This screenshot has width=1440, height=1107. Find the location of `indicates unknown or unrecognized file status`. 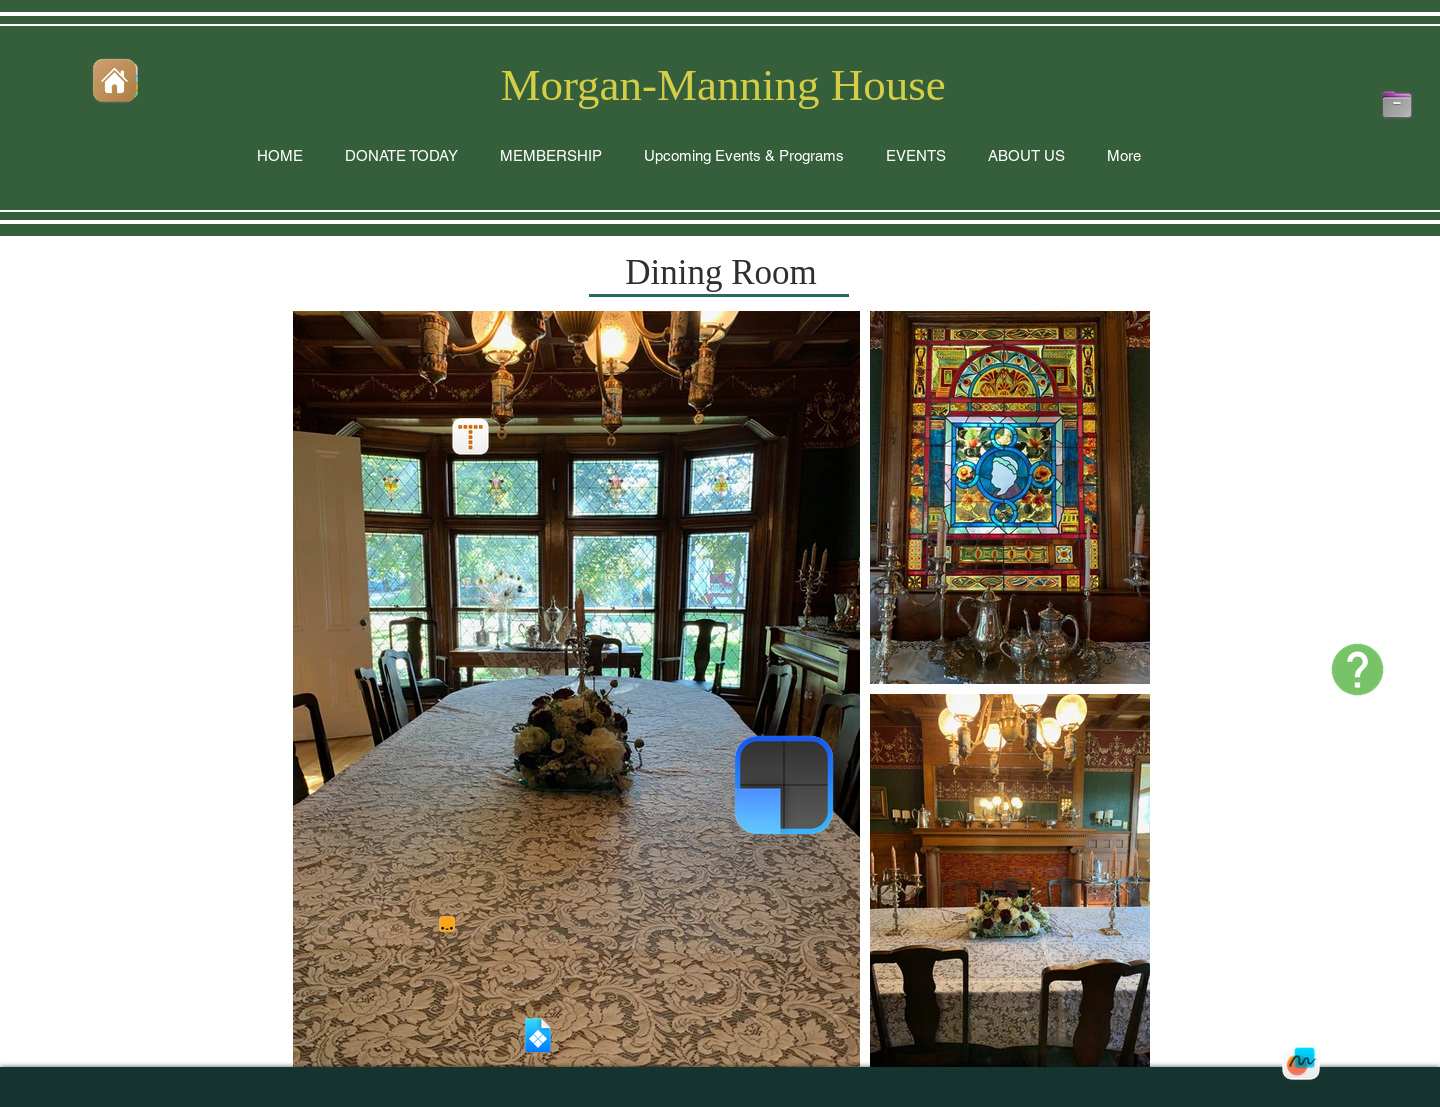

indicates unknown or unrecognized file status is located at coordinates (1357, 669).